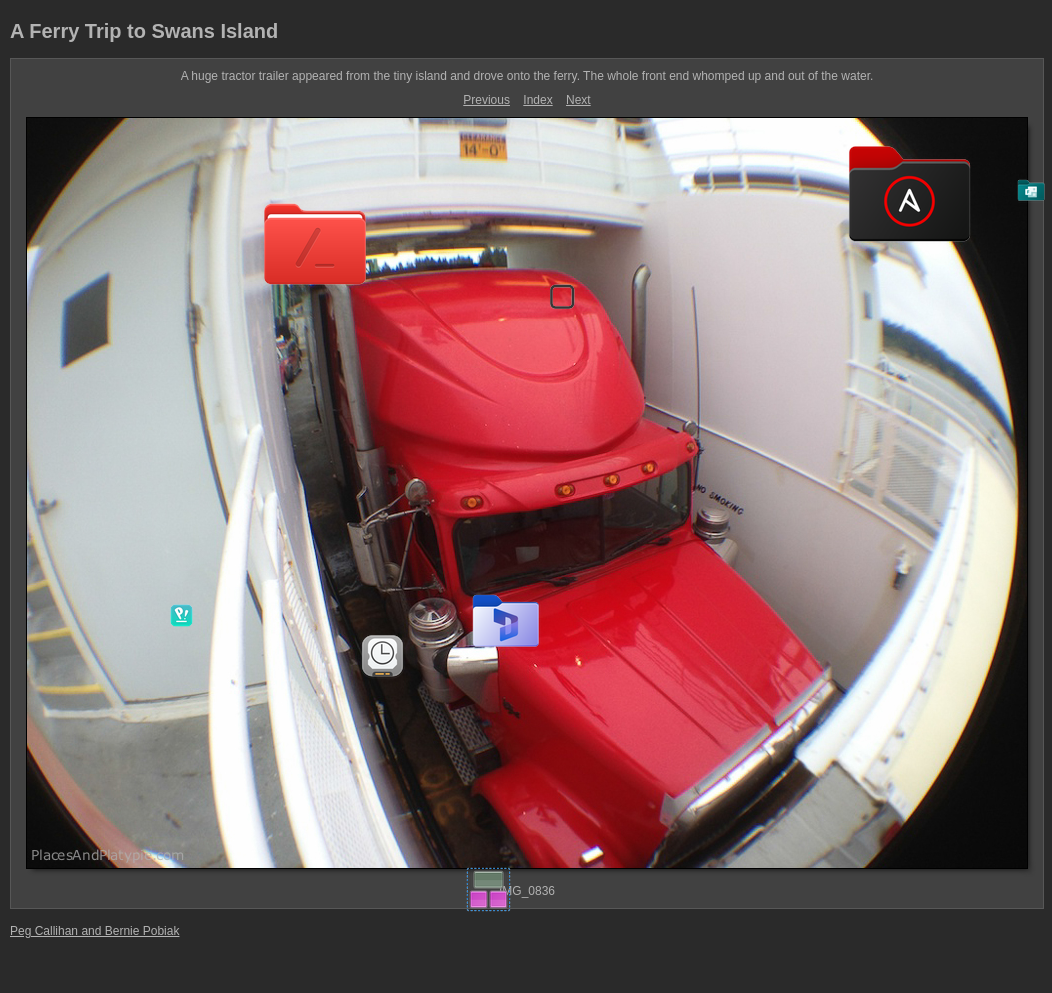 This screenshot has width=1052, height=993. What do you see at coordinates (181, 615) in the screenshot?
I see `launch Pop!_OS application` at bounding box center [181, 615].